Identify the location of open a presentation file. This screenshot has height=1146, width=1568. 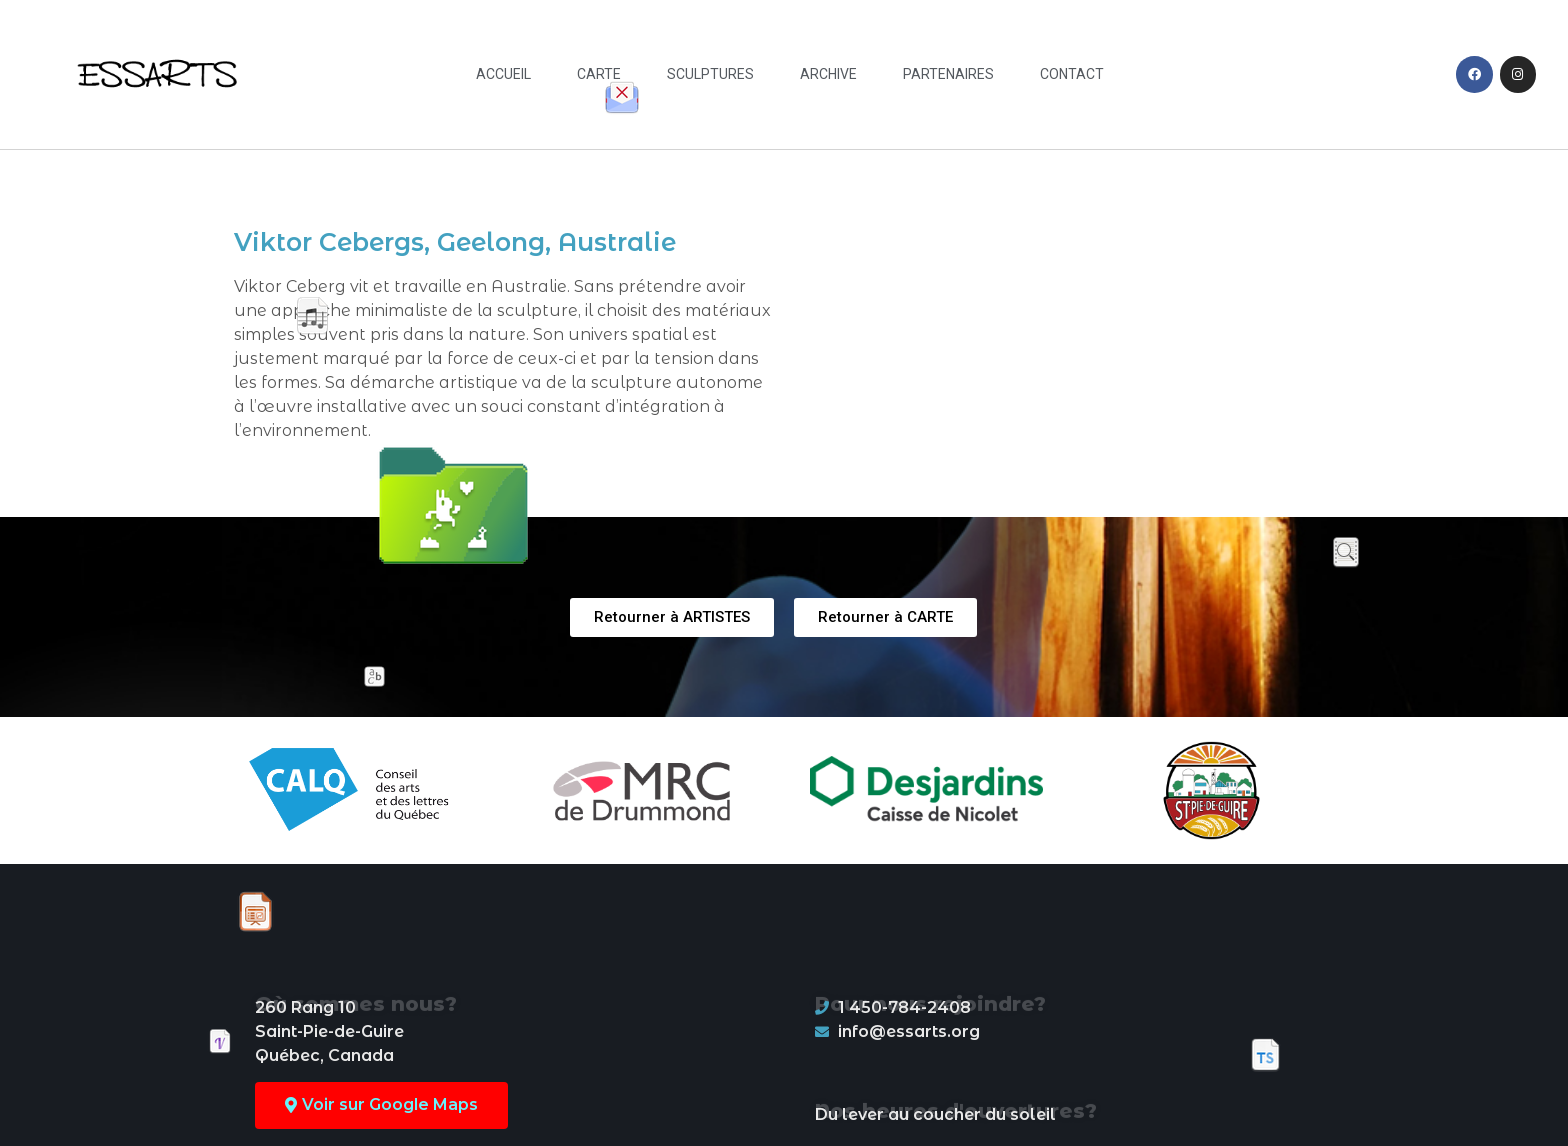
(255, 911).